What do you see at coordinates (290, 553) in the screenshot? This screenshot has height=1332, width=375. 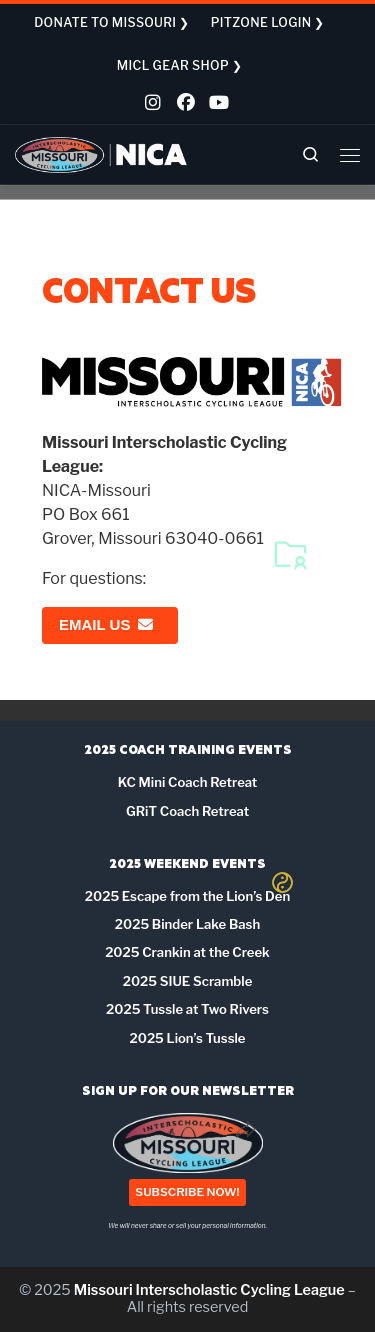 I see `access user profile folder` at bounding box center [290, 553].